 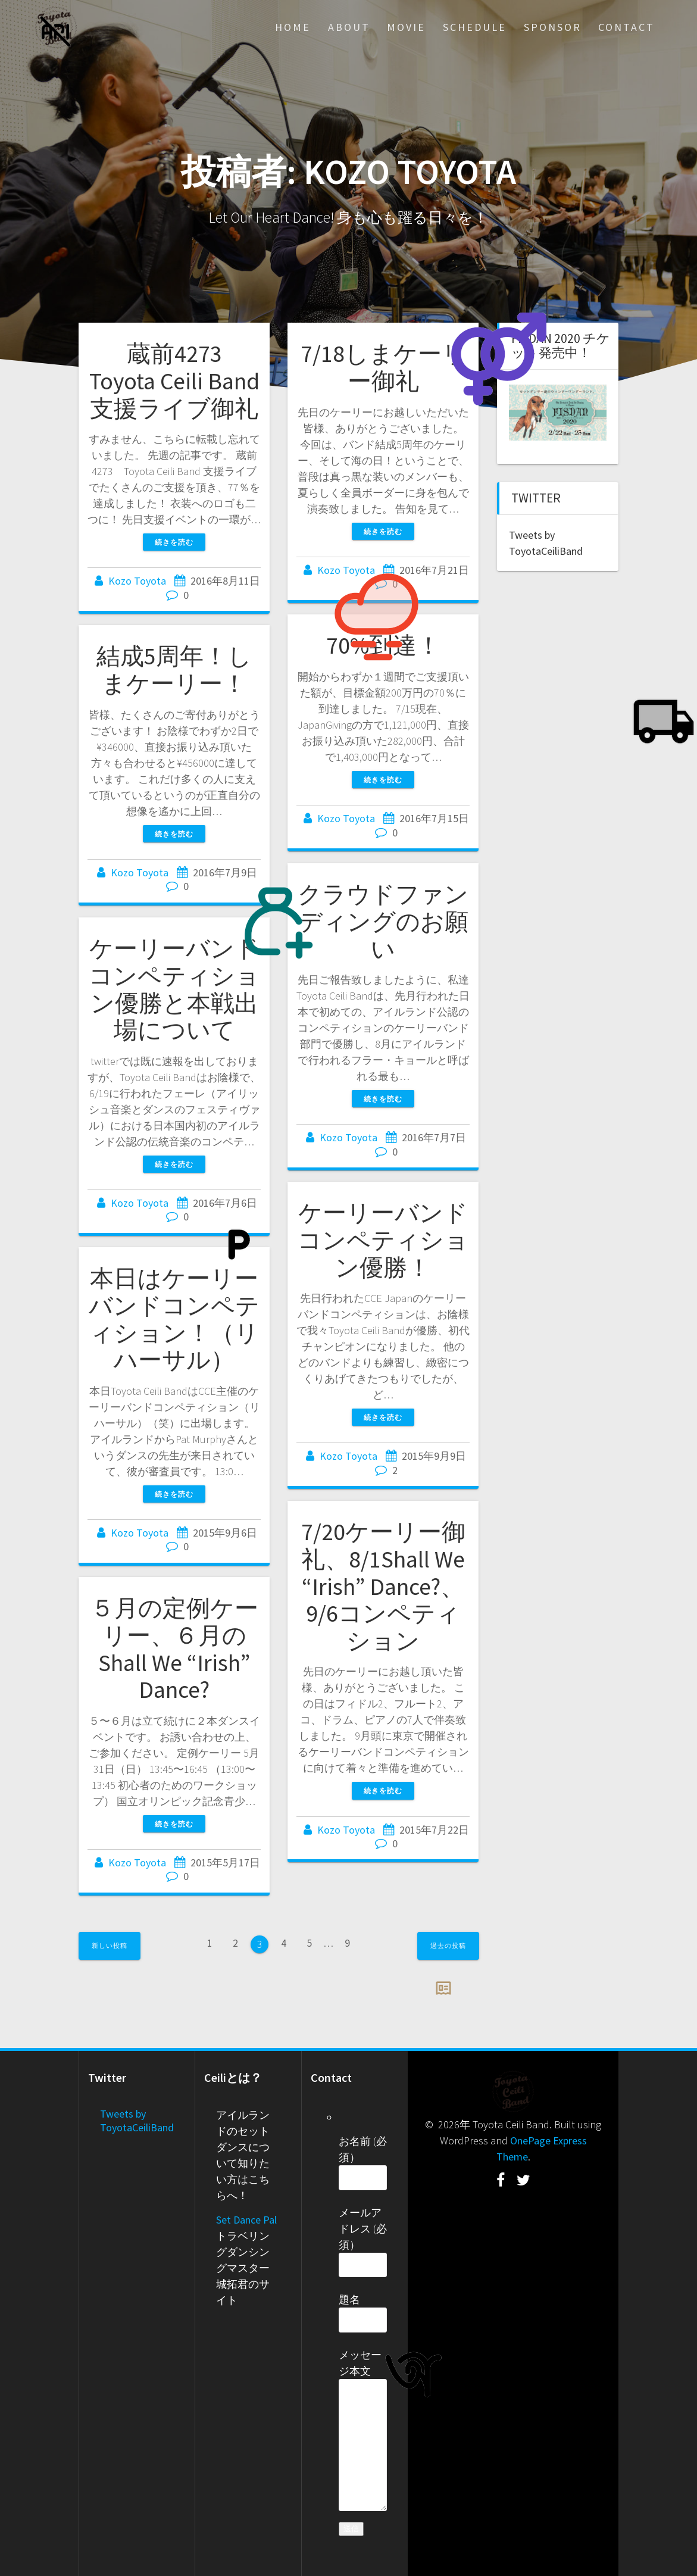 What do you see at coordinates (238, 1244) in the screenshot?
I see `find nearby parking locations` at bounding box center [238, 1244].